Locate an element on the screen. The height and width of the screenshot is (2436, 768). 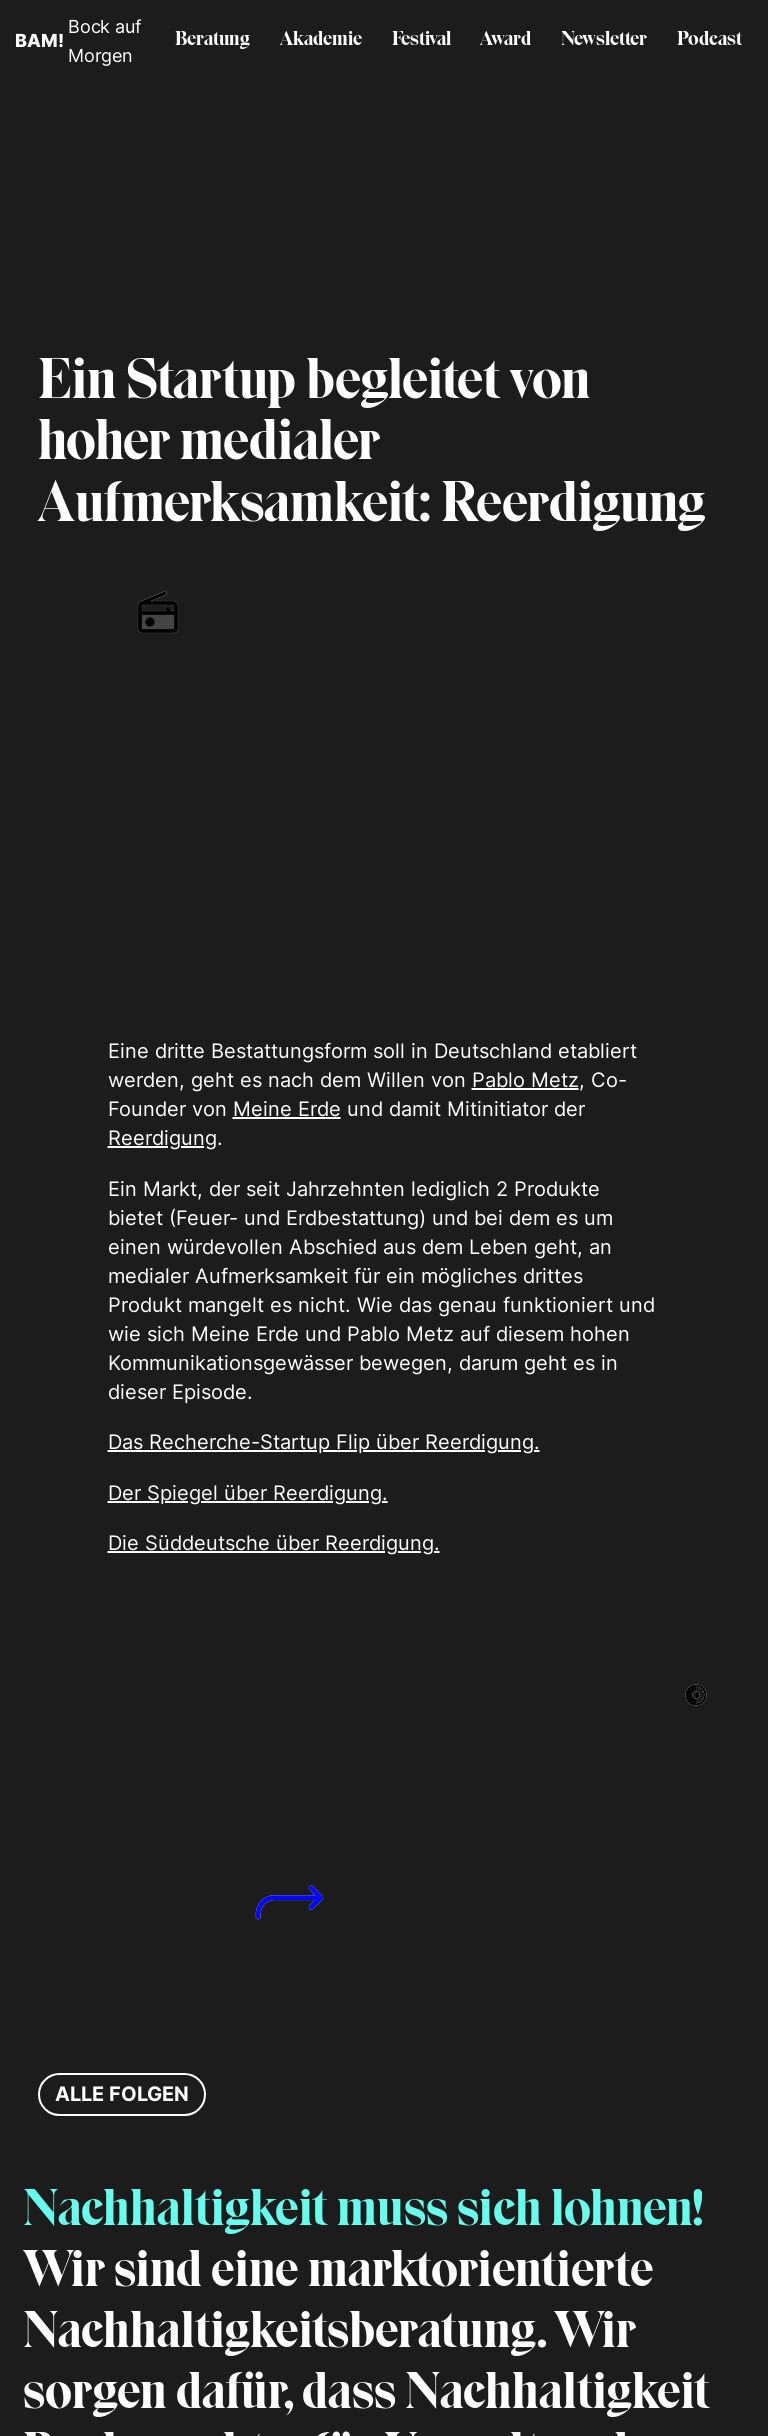
access radio or audio streaming is located at coordinates (158, 613).